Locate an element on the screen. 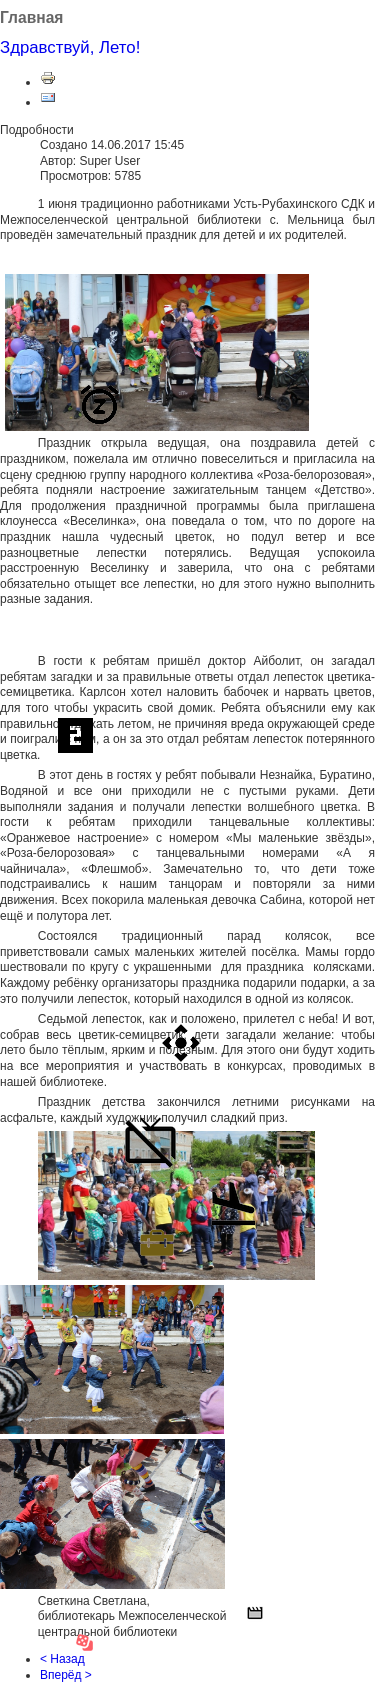 This screenshot has height=1684, width=375. randomize or shuffle content is located at coordinates (84, 1642).